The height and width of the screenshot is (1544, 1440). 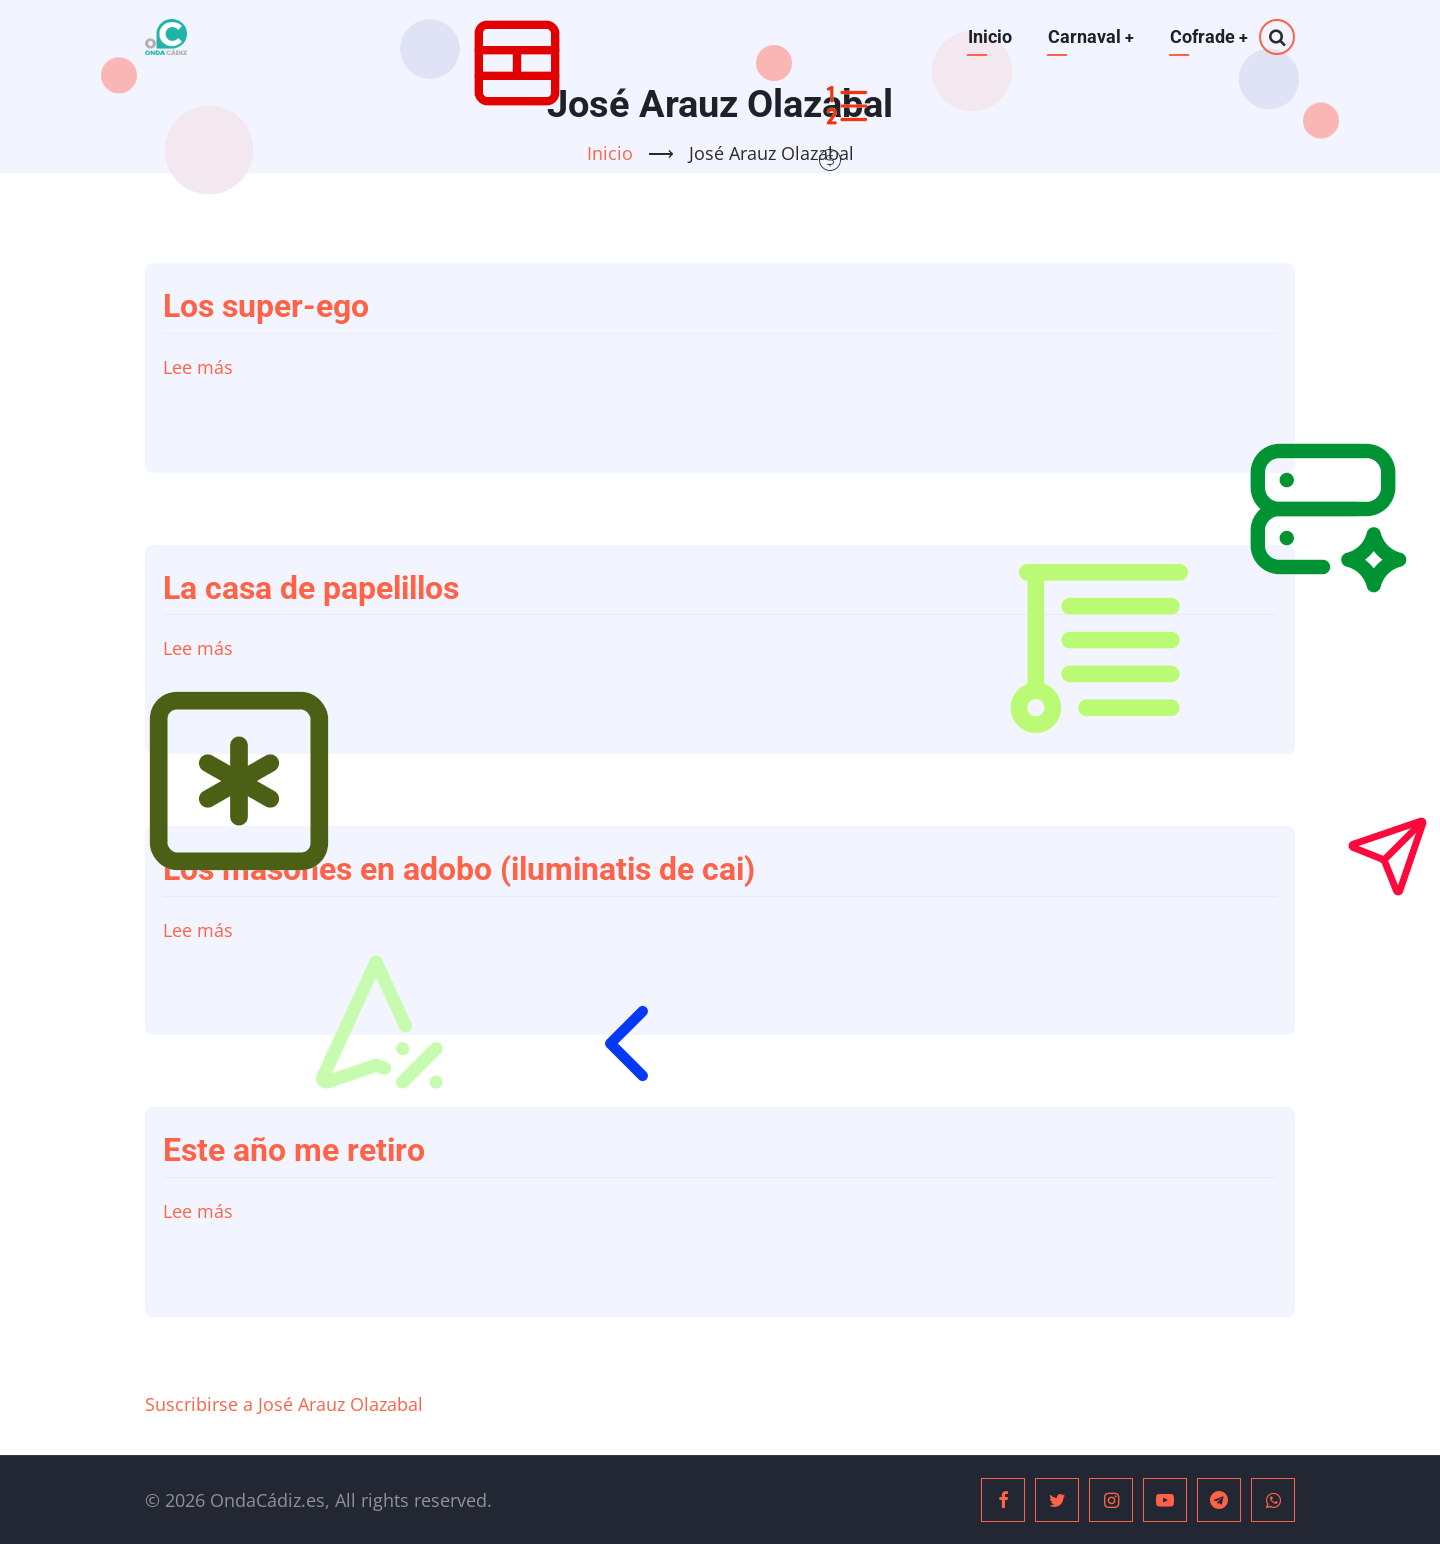 I want to click on adjust window blinds or shades, so click(x=1103, y=648).